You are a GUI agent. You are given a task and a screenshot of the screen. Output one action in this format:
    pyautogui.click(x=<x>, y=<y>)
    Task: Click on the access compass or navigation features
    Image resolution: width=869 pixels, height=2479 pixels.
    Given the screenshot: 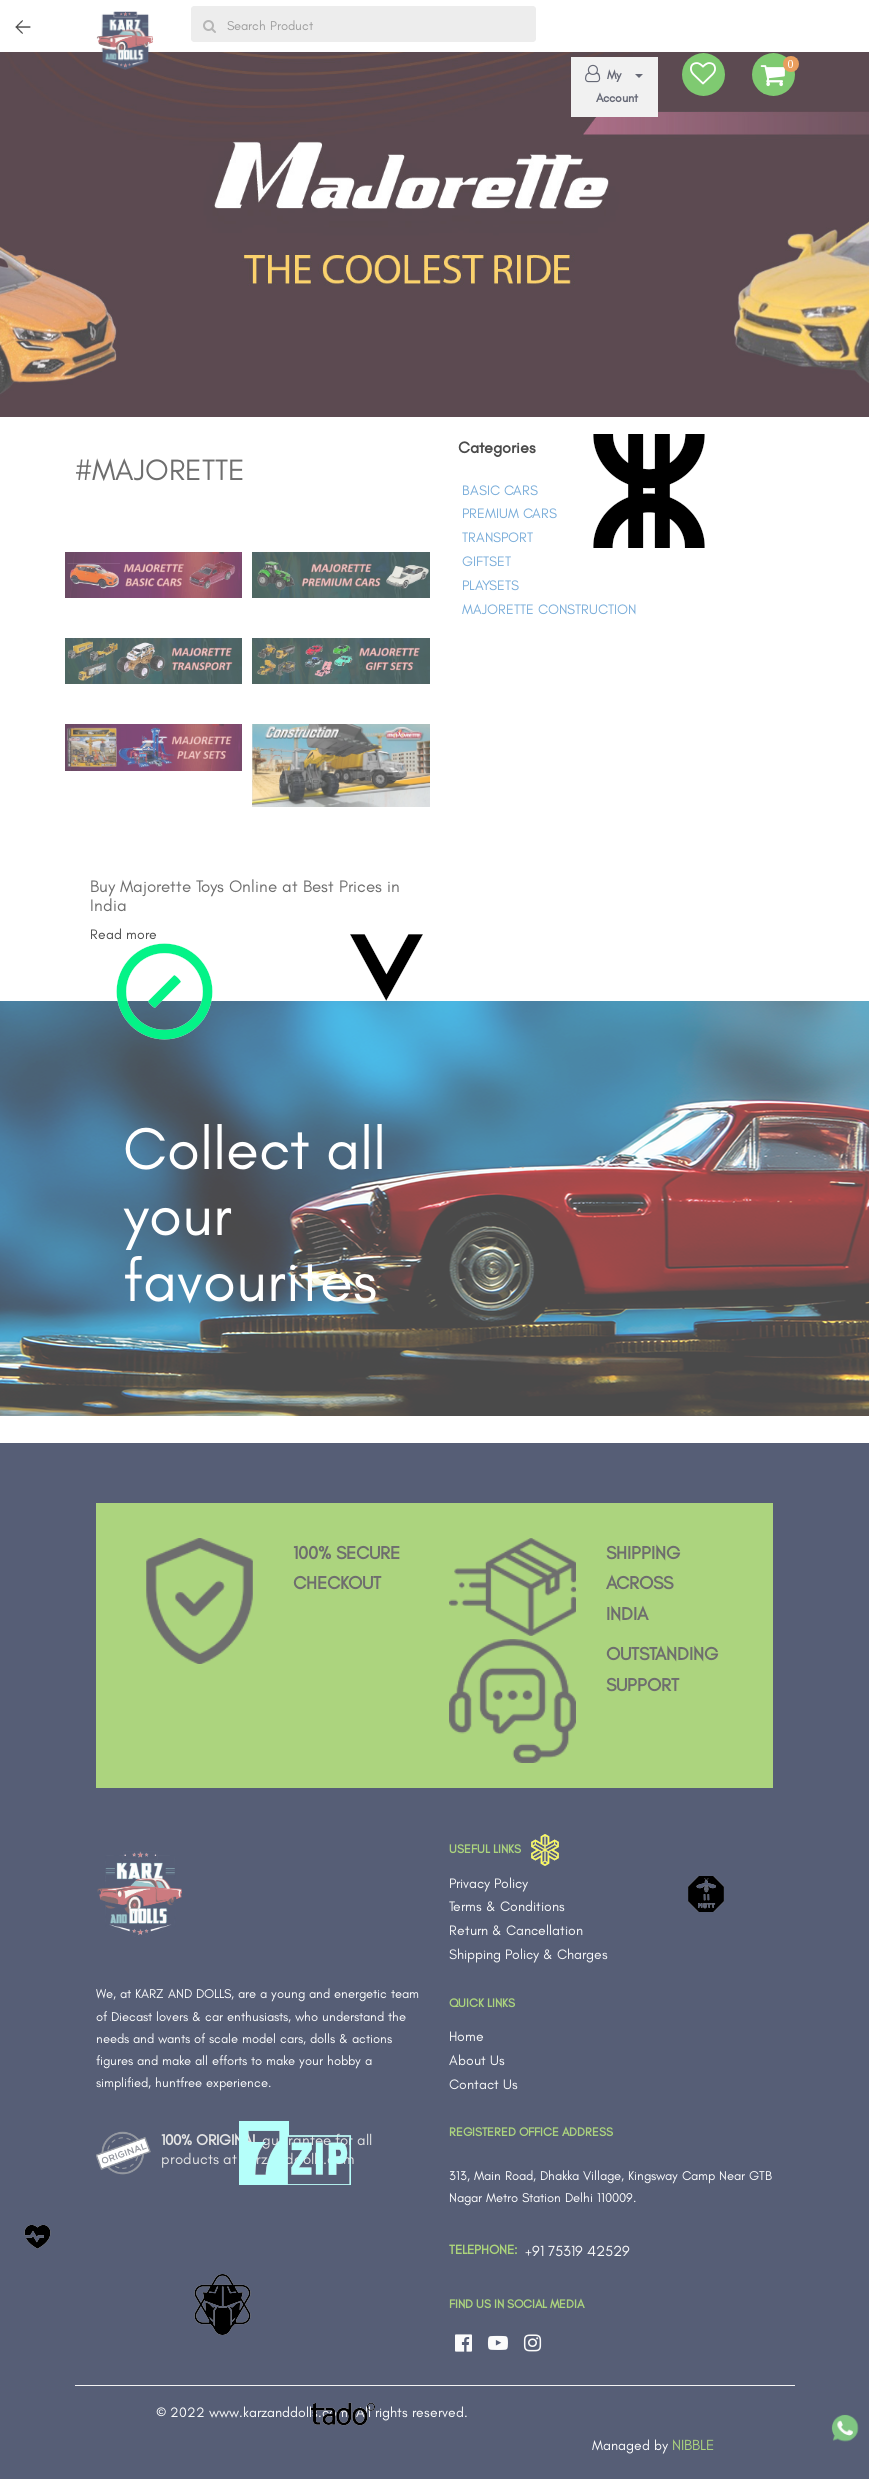 What is the action you would take?
    pyautogui.click(x=164, y=991)
    